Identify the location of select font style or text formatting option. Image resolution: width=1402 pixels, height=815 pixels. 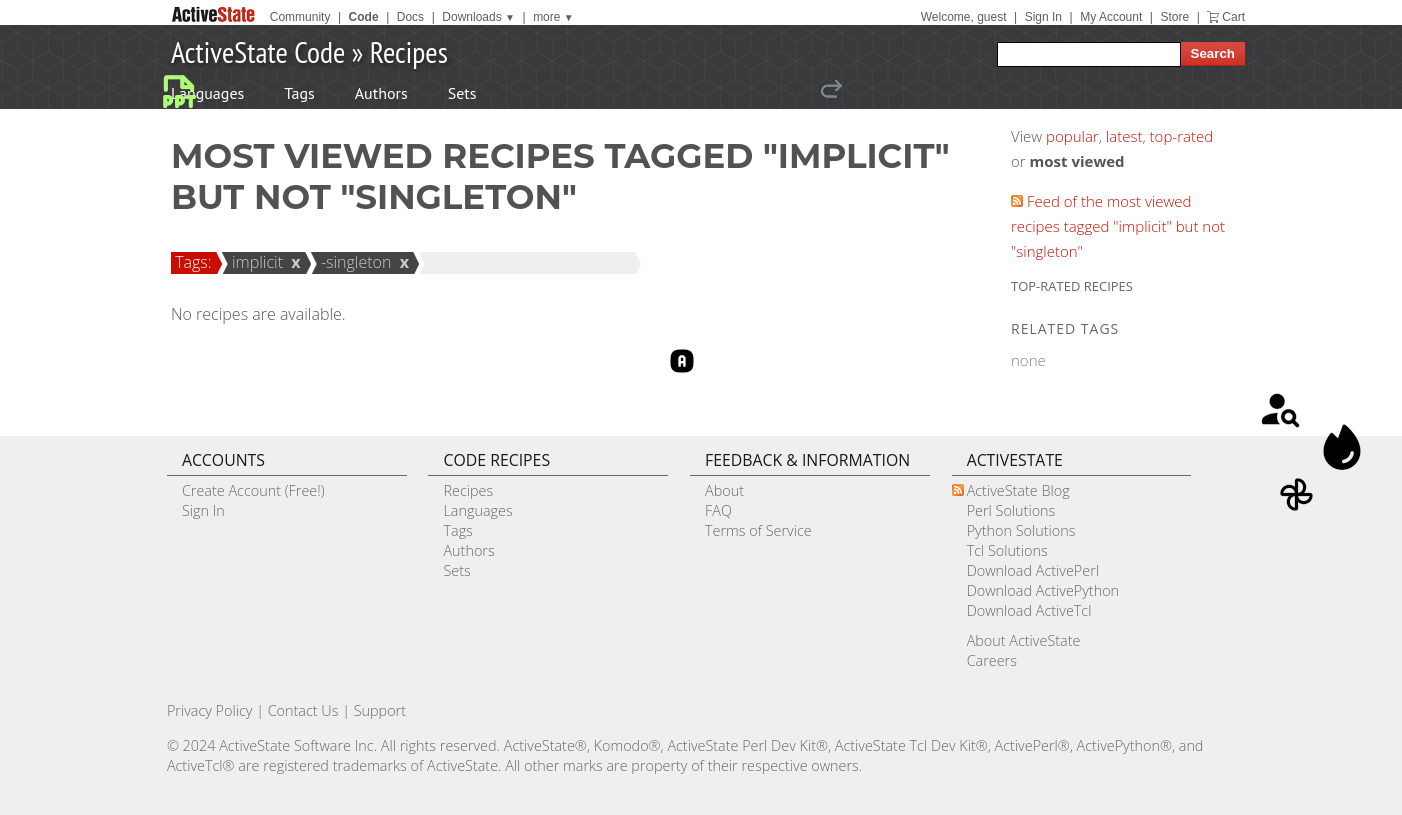
(682, 361).